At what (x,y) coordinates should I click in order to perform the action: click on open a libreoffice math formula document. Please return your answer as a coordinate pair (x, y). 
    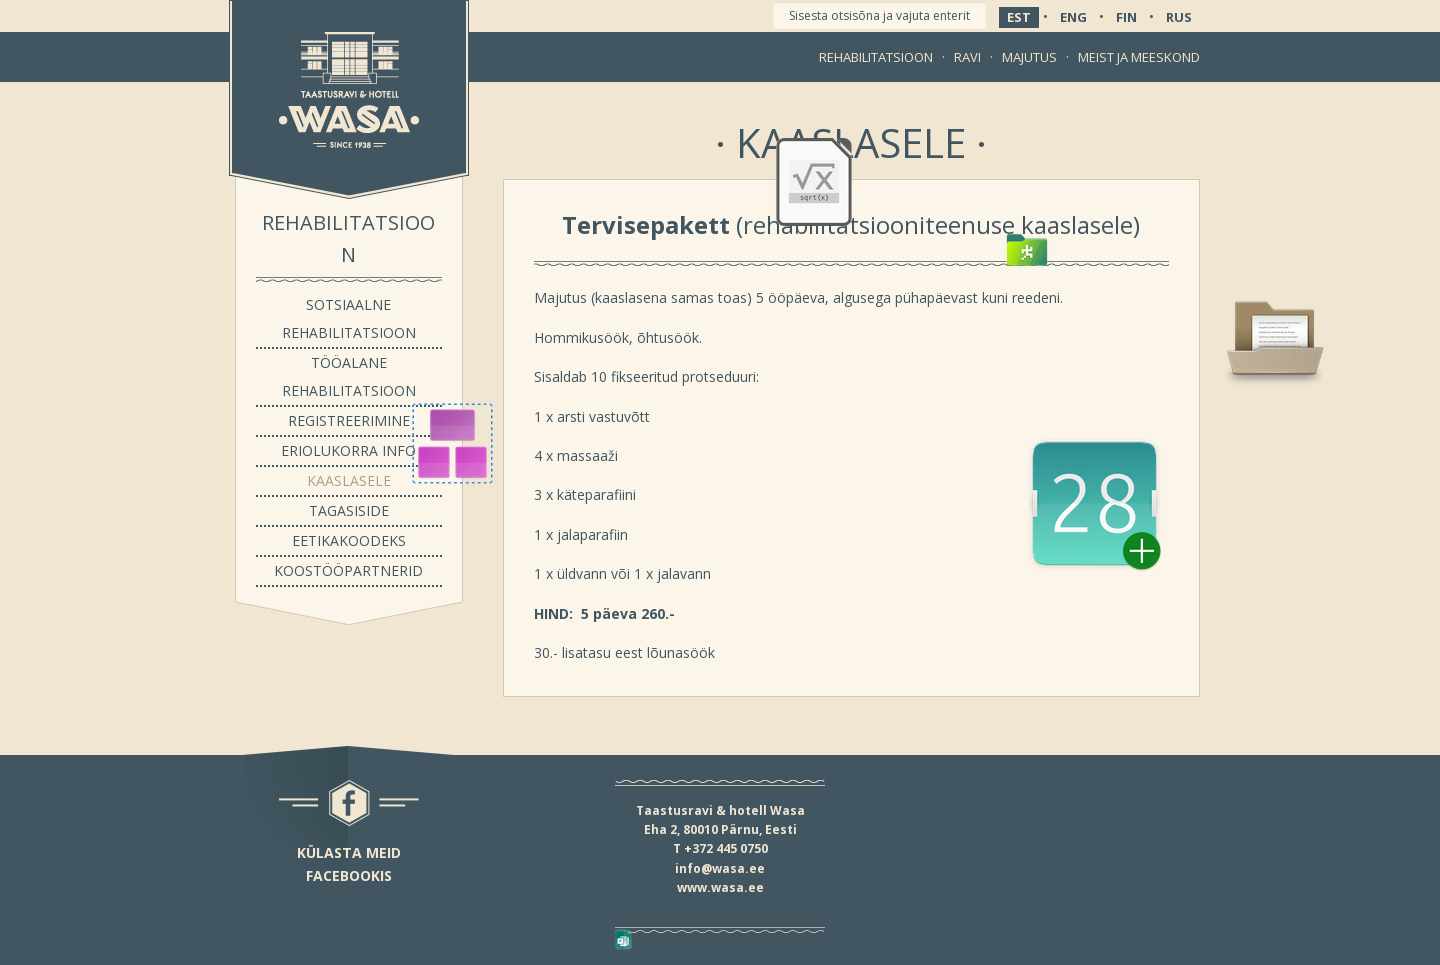
    Looking at the image, I should click on (814, 182).